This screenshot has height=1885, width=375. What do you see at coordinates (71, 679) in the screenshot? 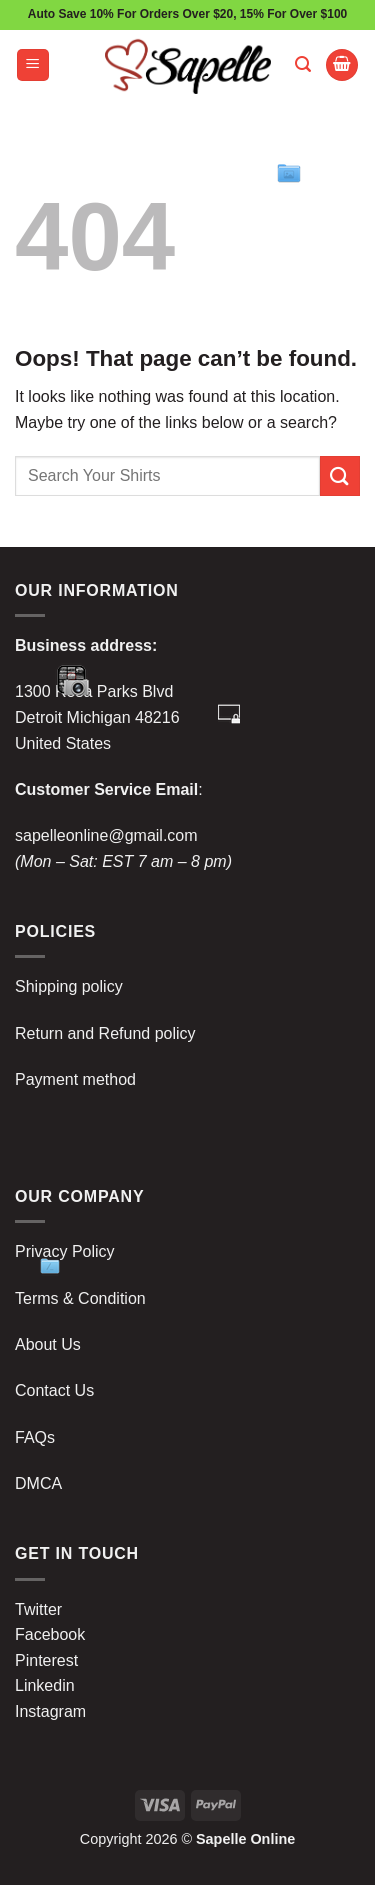
I see `open image capture to import photos from cameras or scanners` at bounding box center [71, 679].